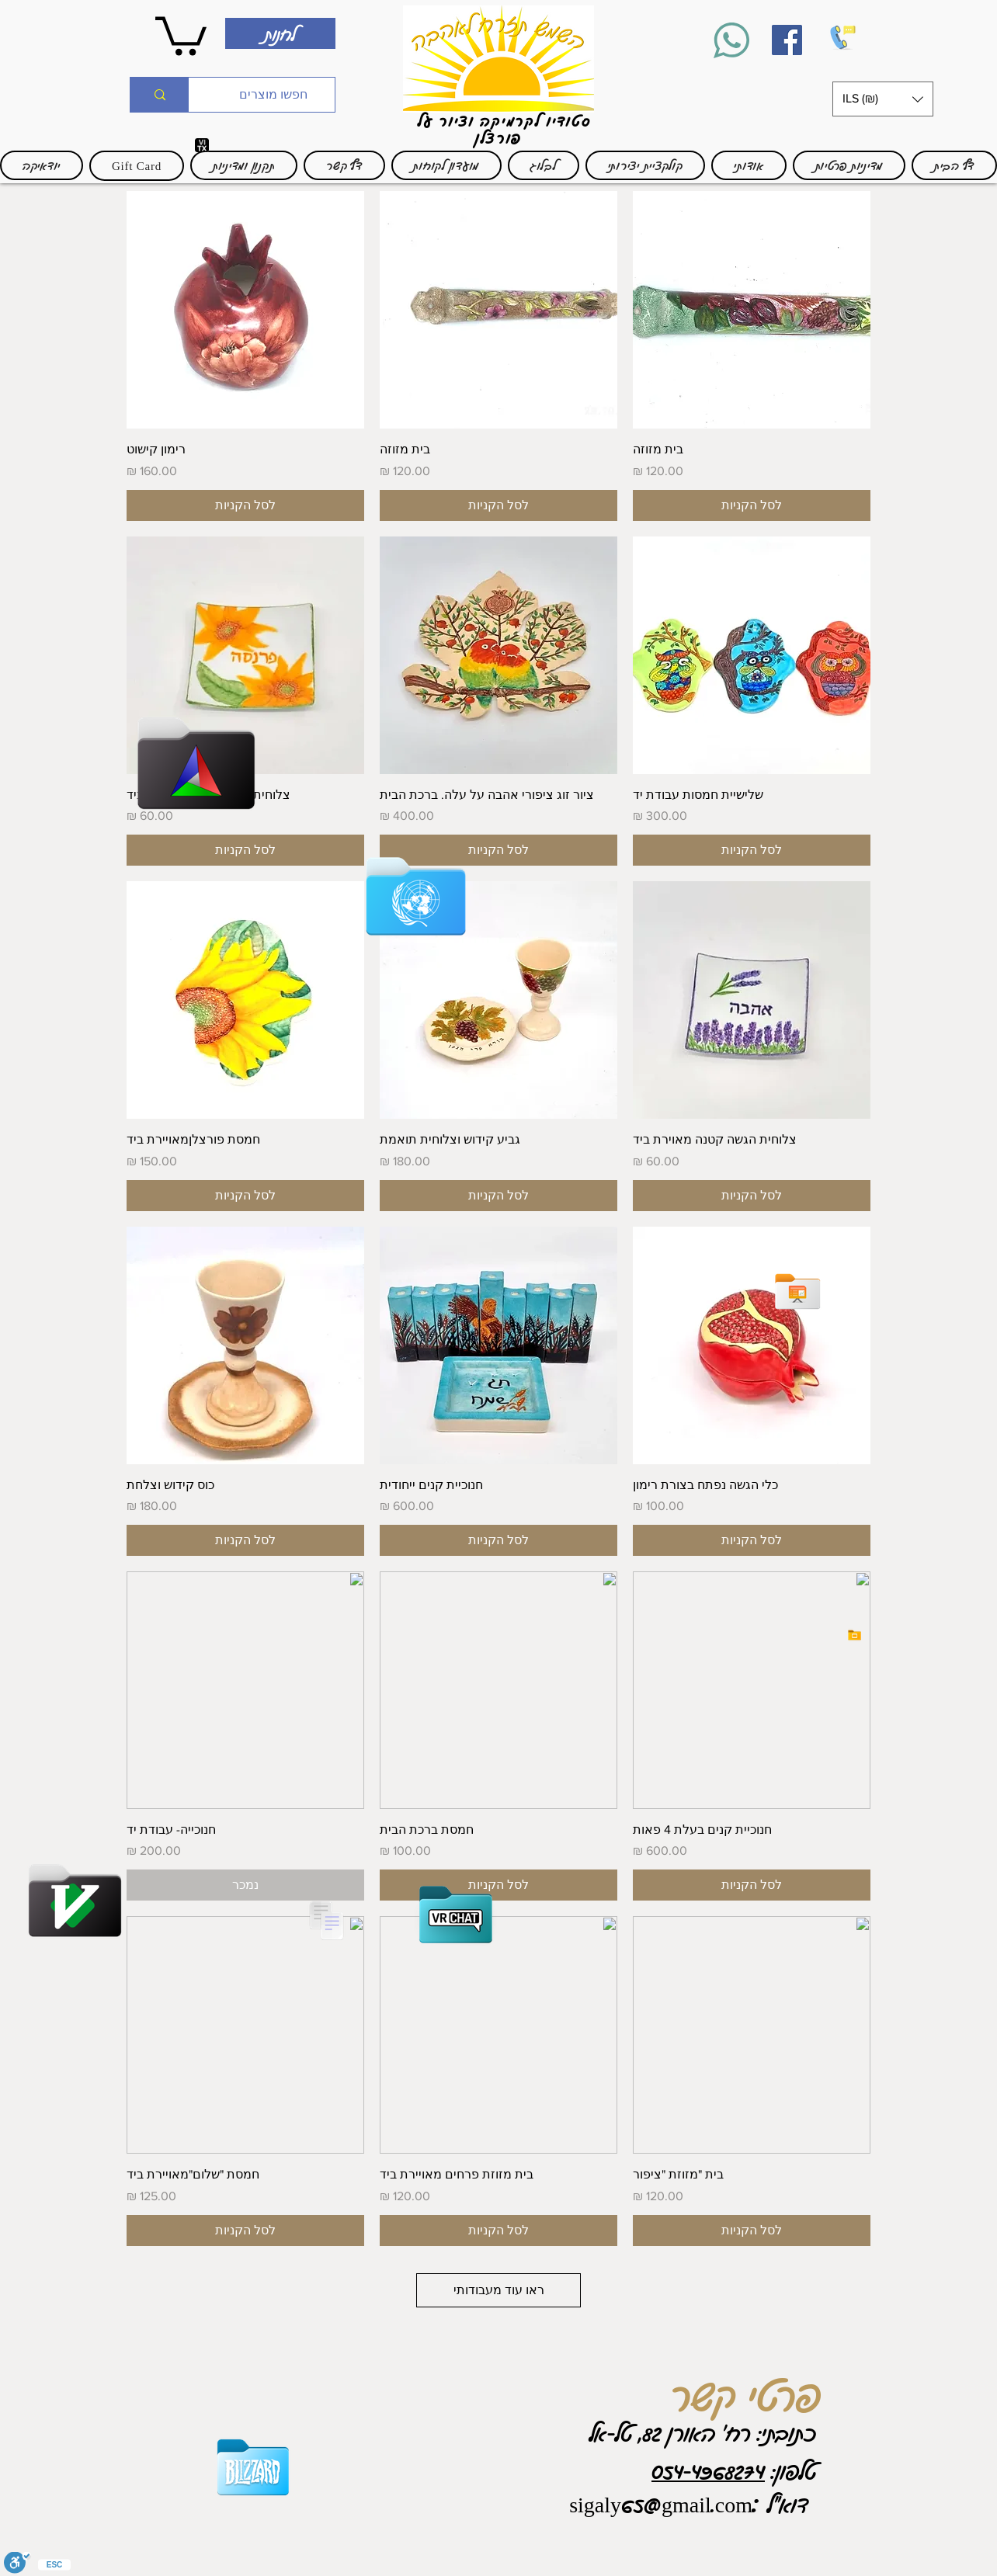 The image size is (997, 2576). Describe the element at coordinates (326, 1920) in the screenshot. I see `copy selected content to clipboard` at that location.